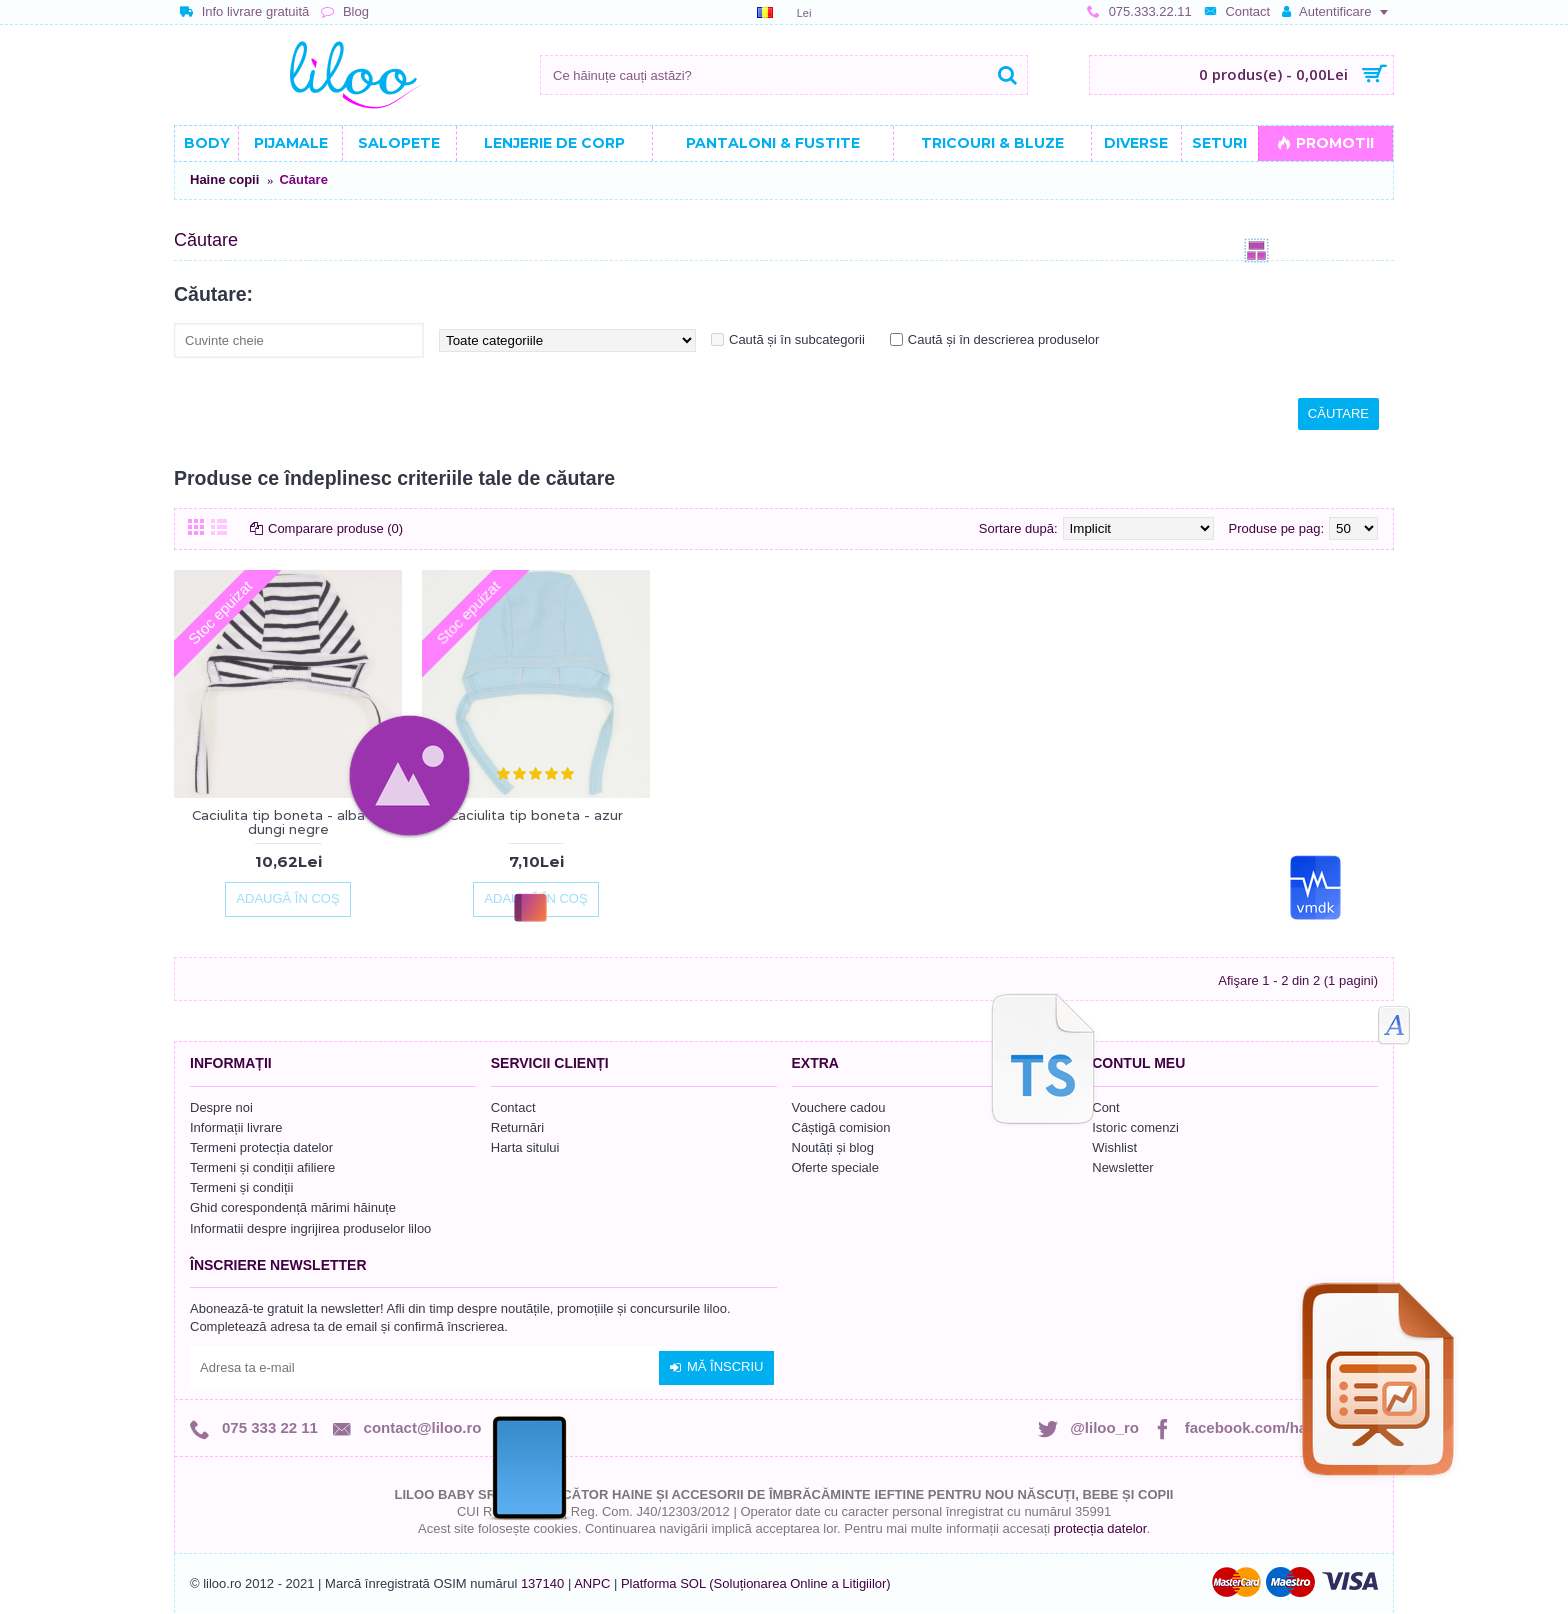 This screenshot has width=1568, height=1614. What do you see at coordinates (1394, 1025) in the screenshot?
I see `a TrueType font file` at bounding box center [1394, 1025].